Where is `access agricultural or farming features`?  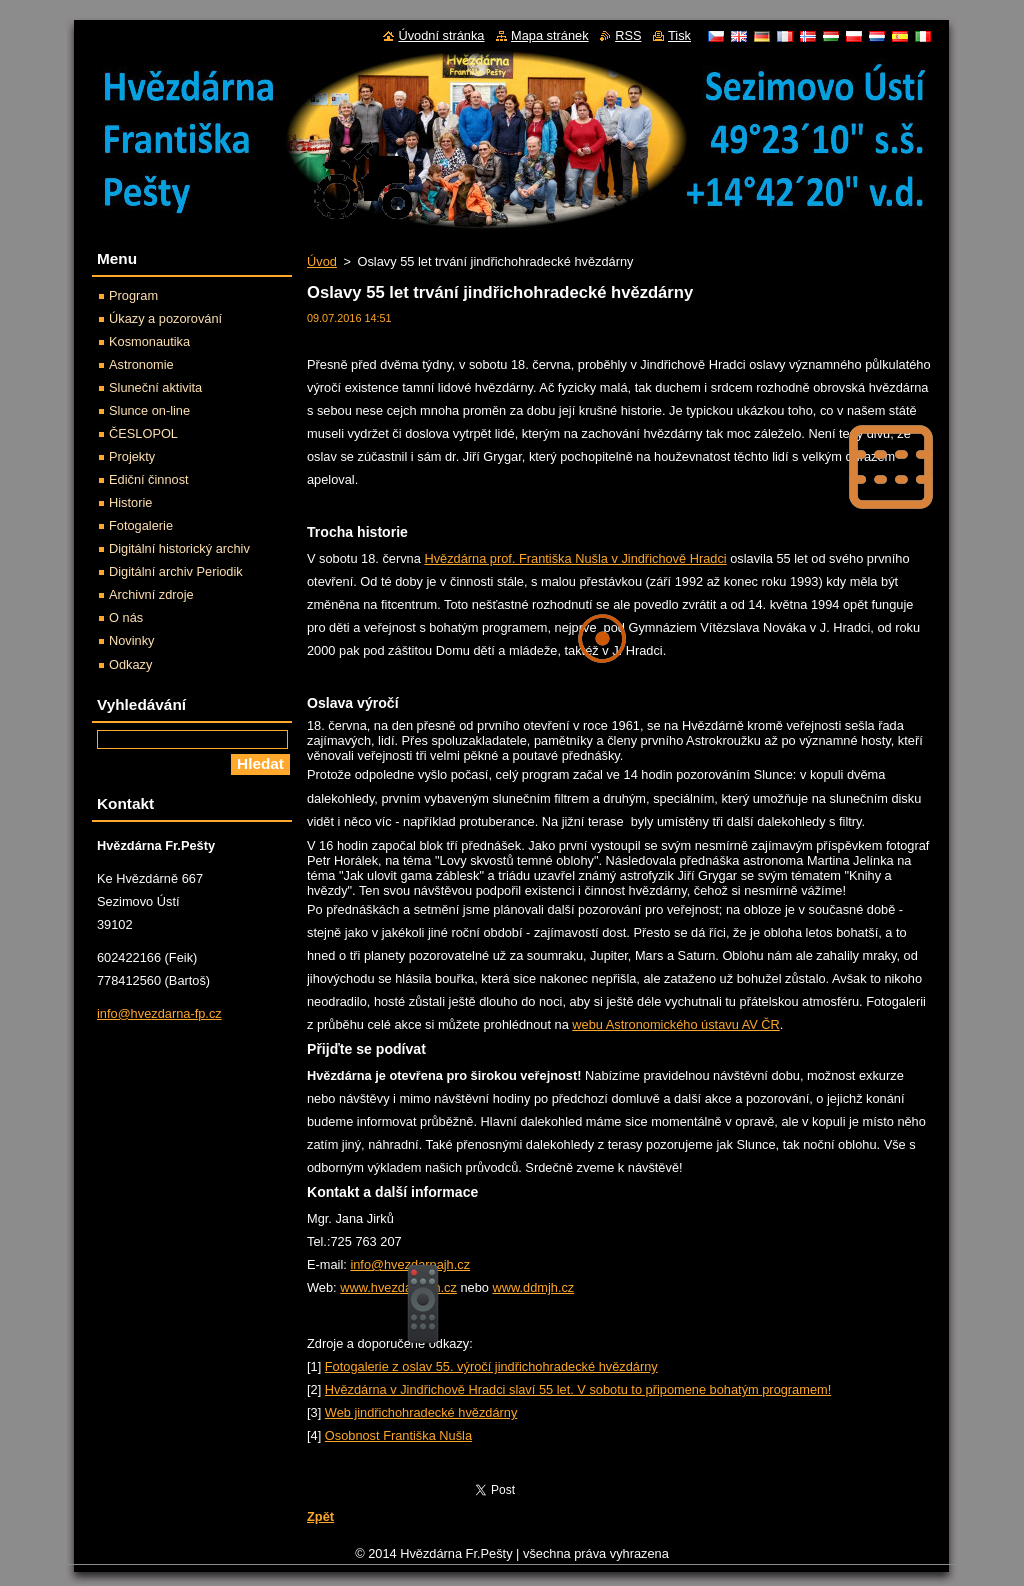 access agricultural or farming features is located at coordinates (364, 183).